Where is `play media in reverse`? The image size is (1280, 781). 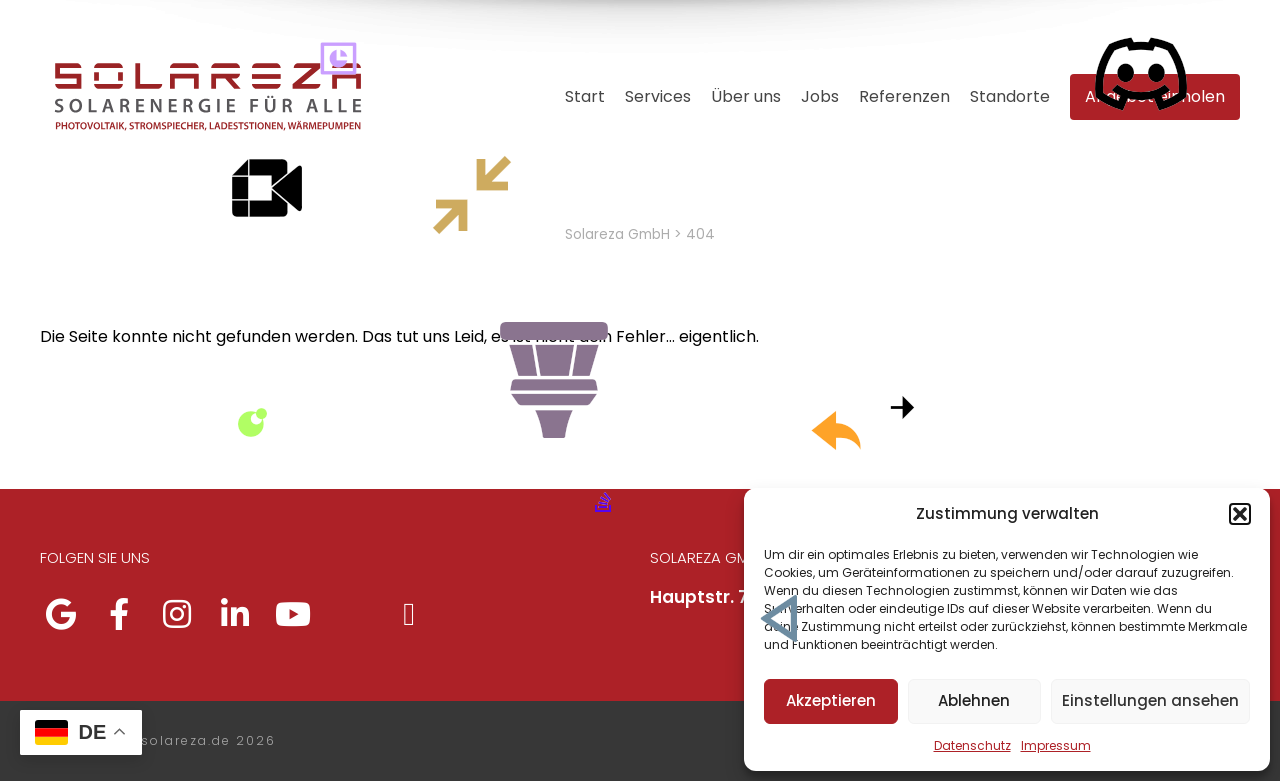 play media in reverse is located at coordinates (784, 618).